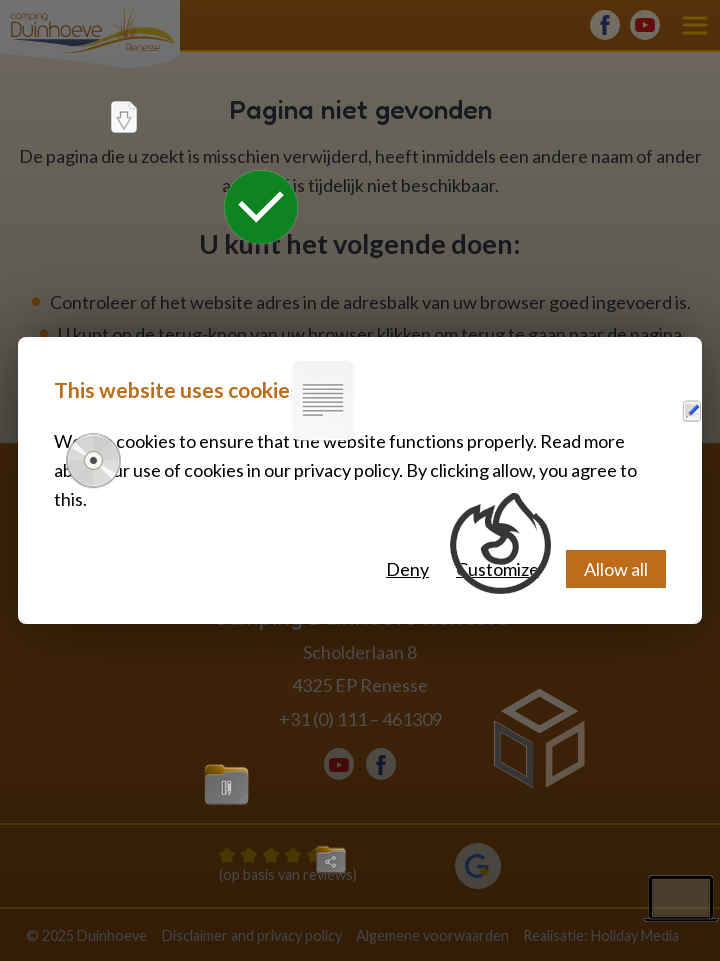  What do you see at coordinates (681, 898) in the screenshot?
I see `access this device in the sidebar` at bounding box center [681, 898].